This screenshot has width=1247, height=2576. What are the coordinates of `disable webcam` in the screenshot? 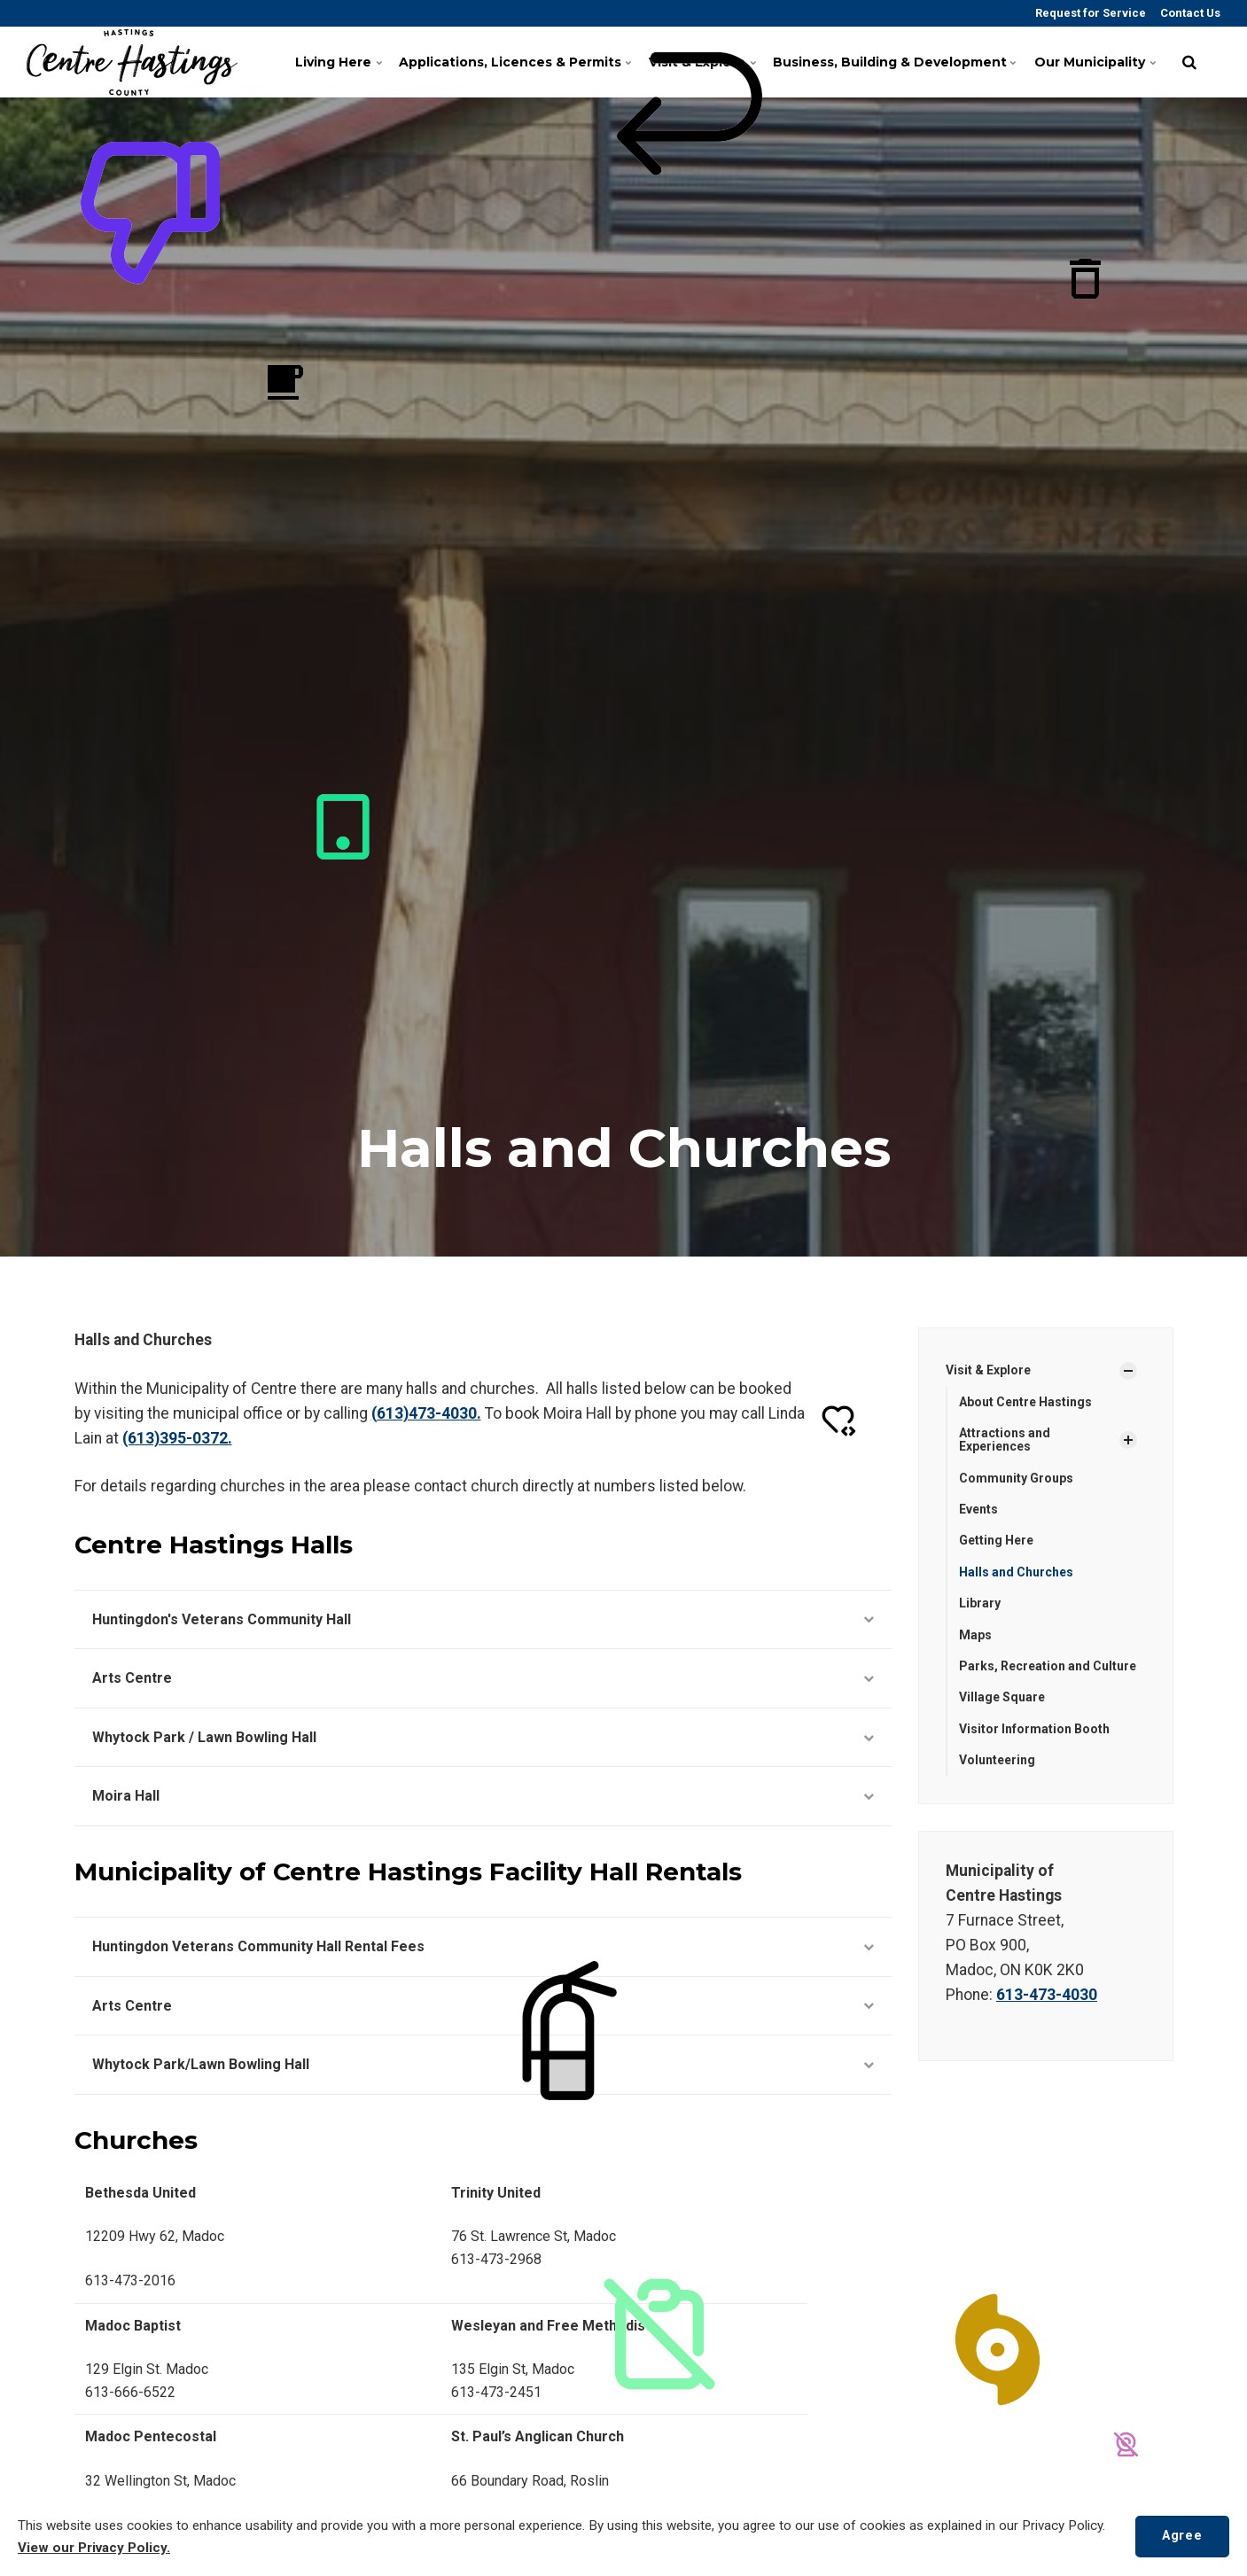 It's located at (1126, 2444).